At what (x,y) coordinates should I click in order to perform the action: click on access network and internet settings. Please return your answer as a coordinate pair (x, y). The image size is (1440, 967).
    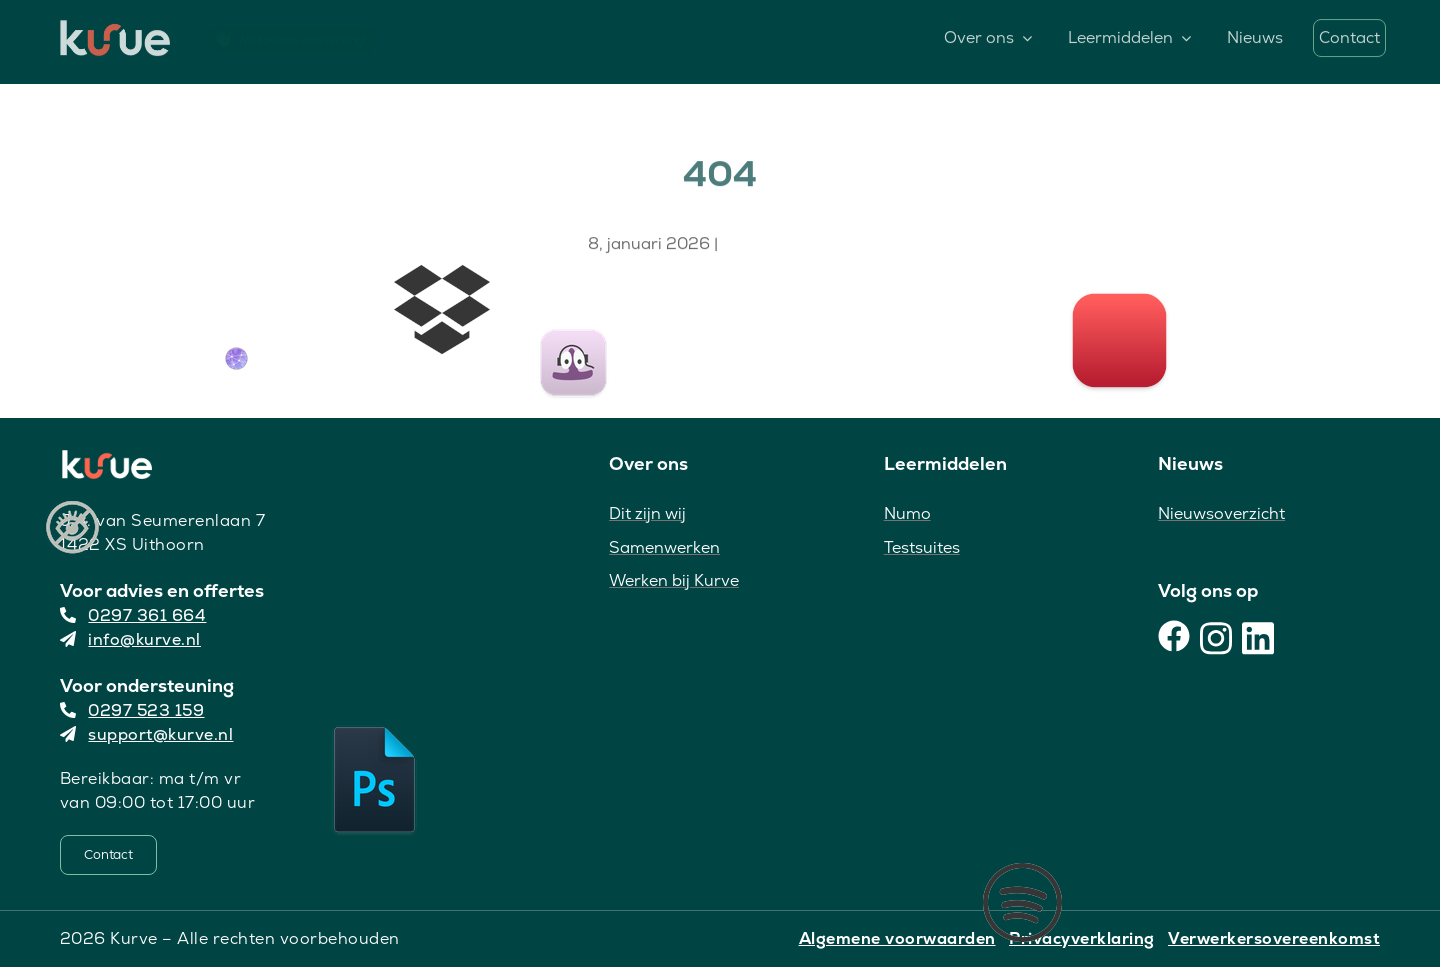
    Looking at the image, I should click on (236, 358).